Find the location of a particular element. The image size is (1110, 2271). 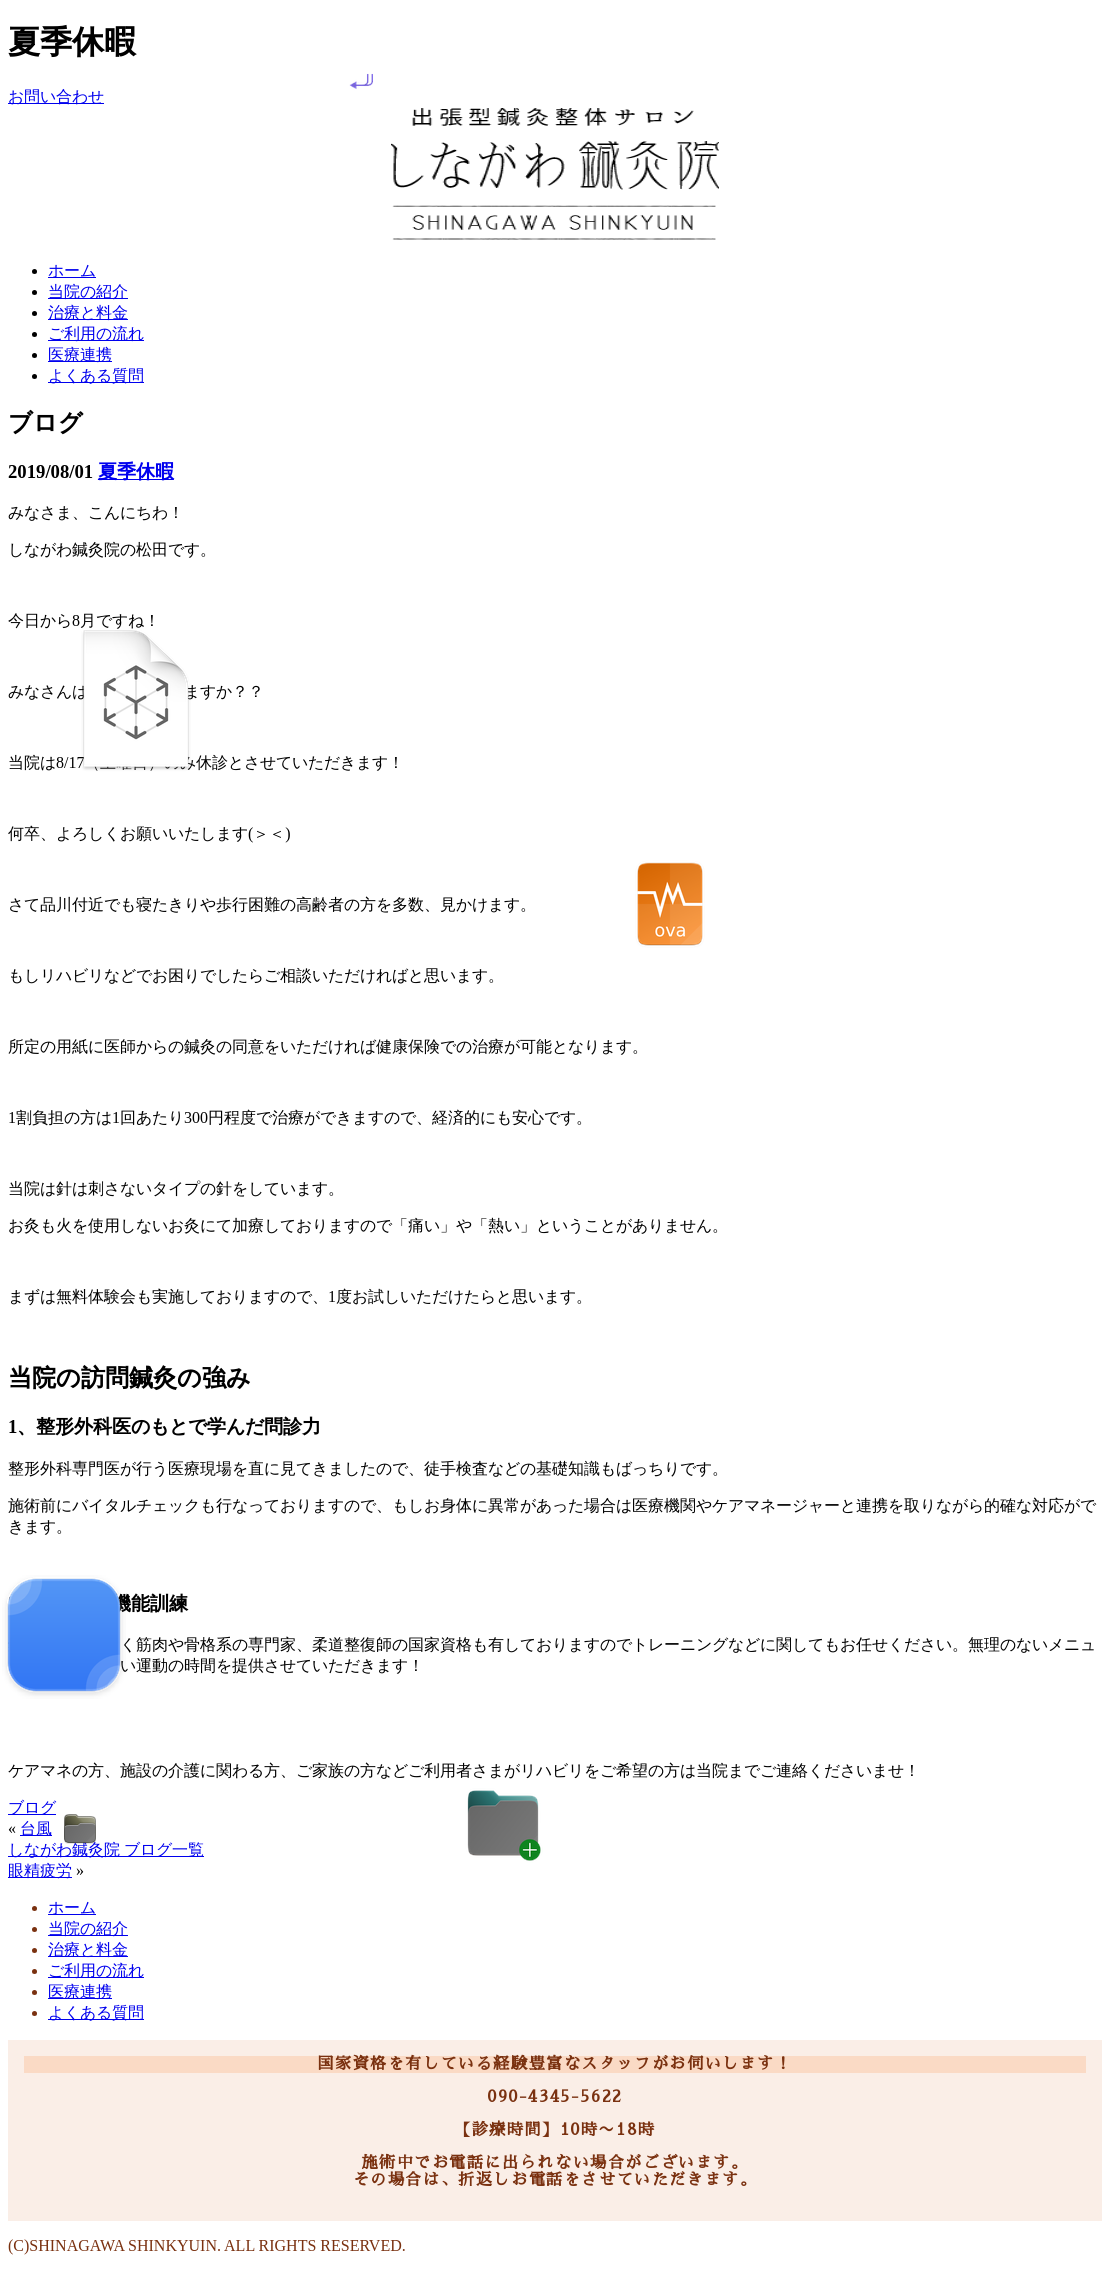

configure hot corners behavior is located at coordinates (64, 1637).